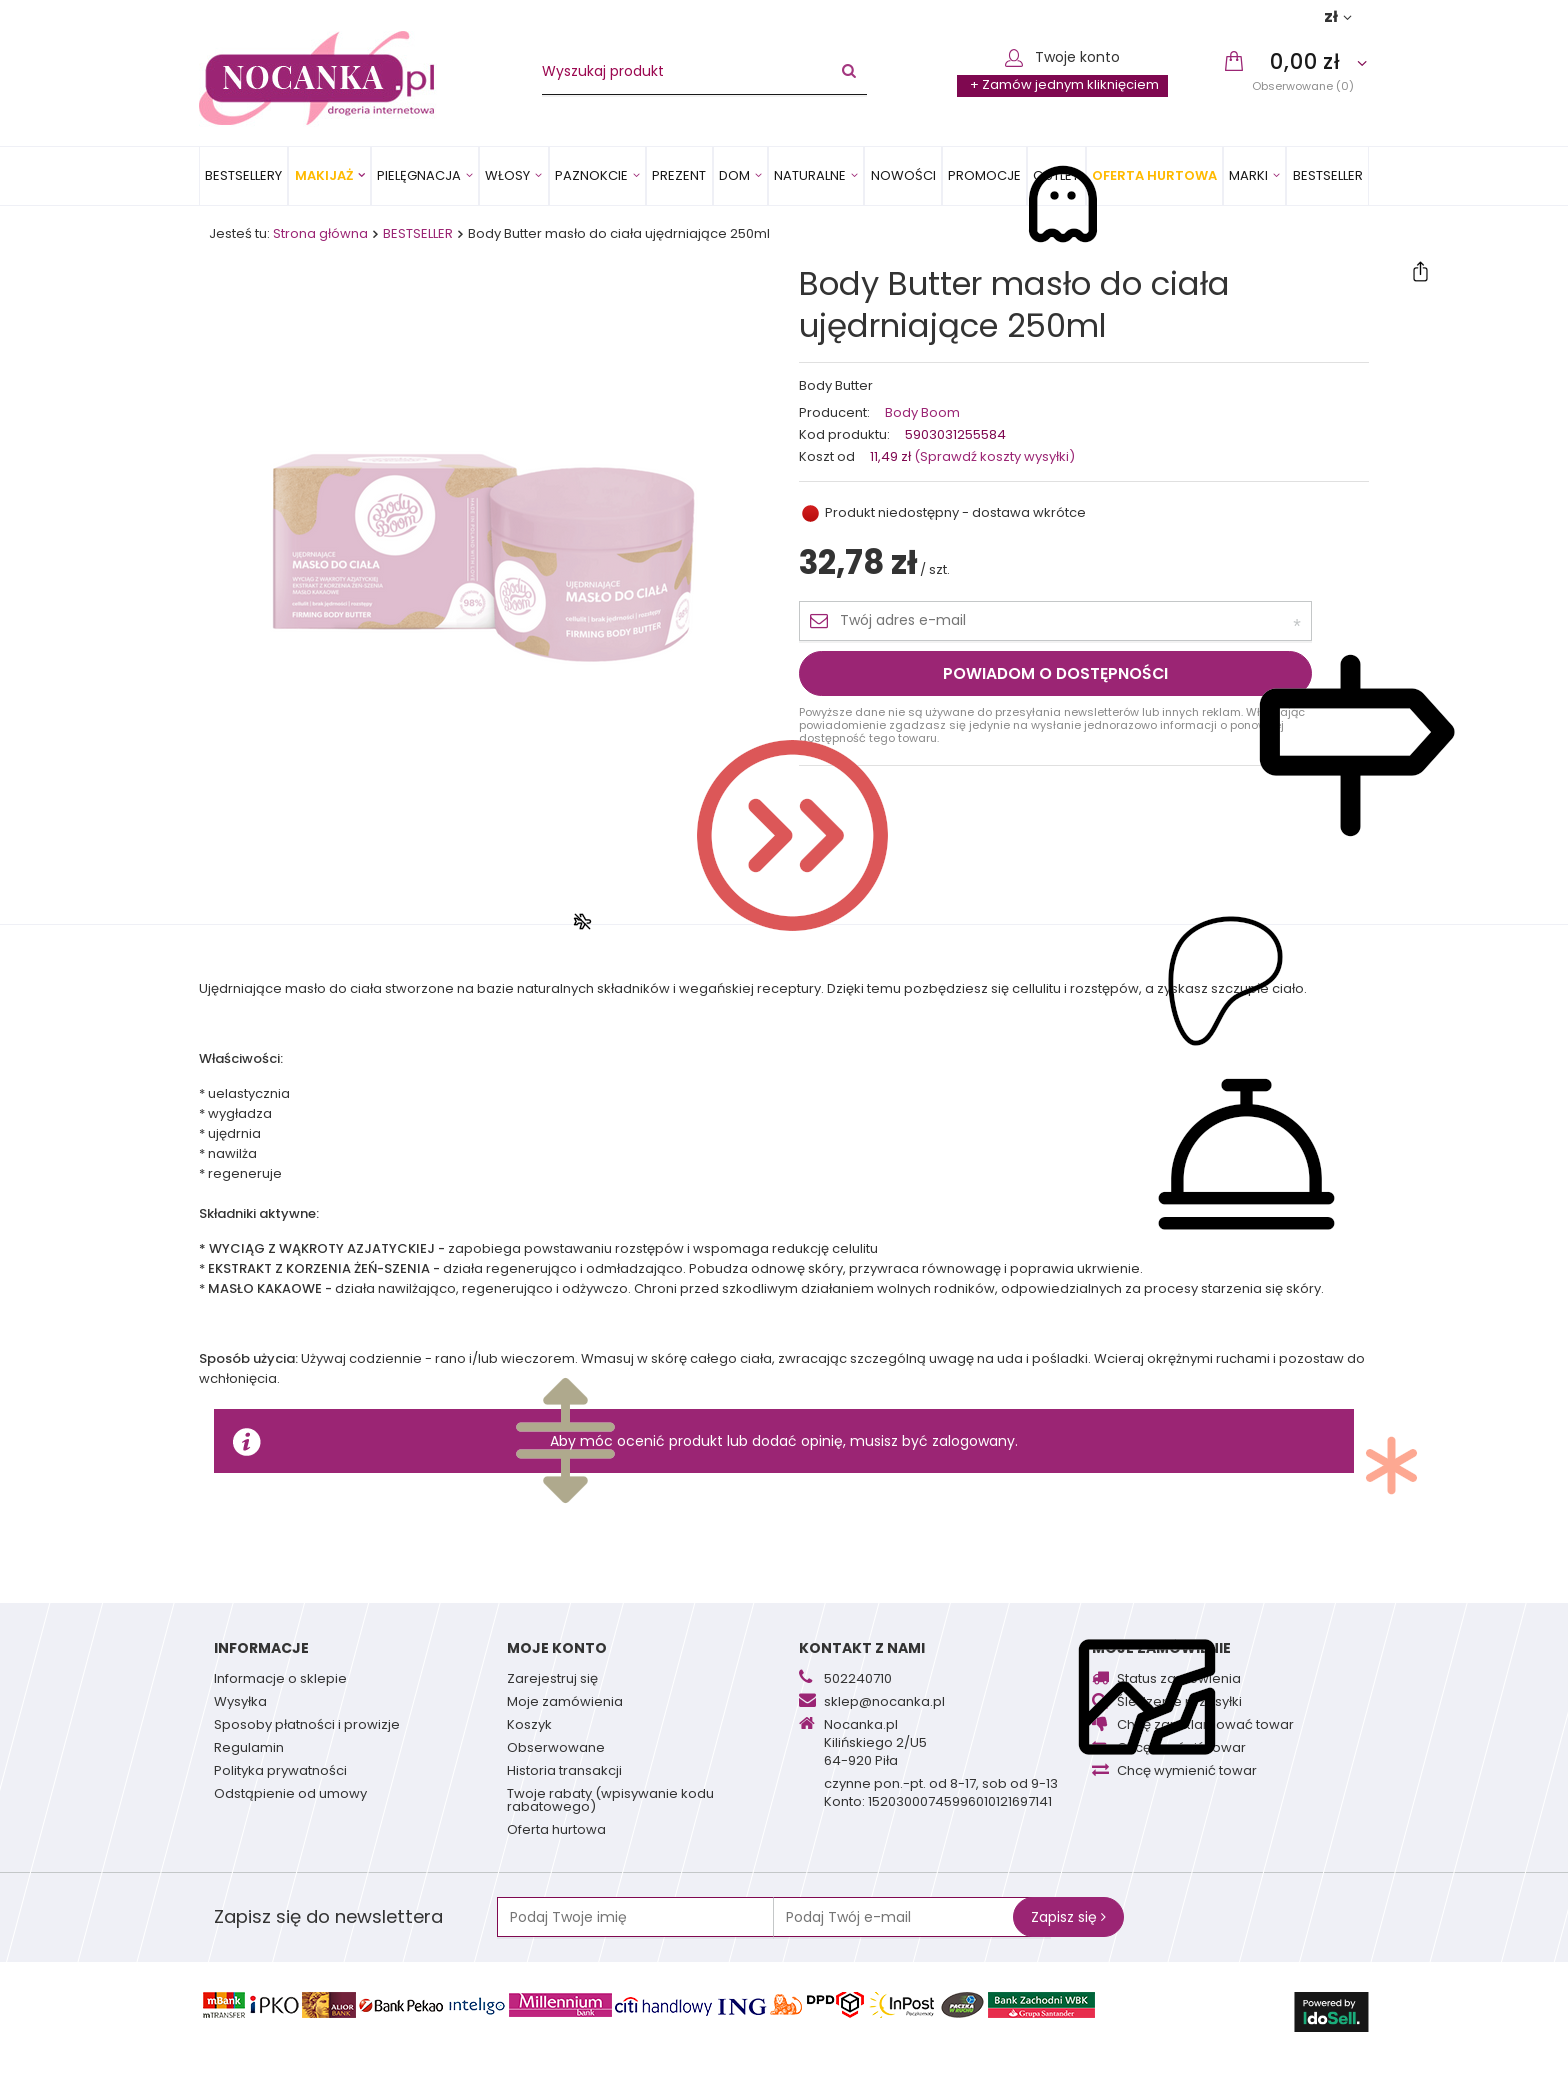  I want to click on request assistance or service, so click(1246, 1160).